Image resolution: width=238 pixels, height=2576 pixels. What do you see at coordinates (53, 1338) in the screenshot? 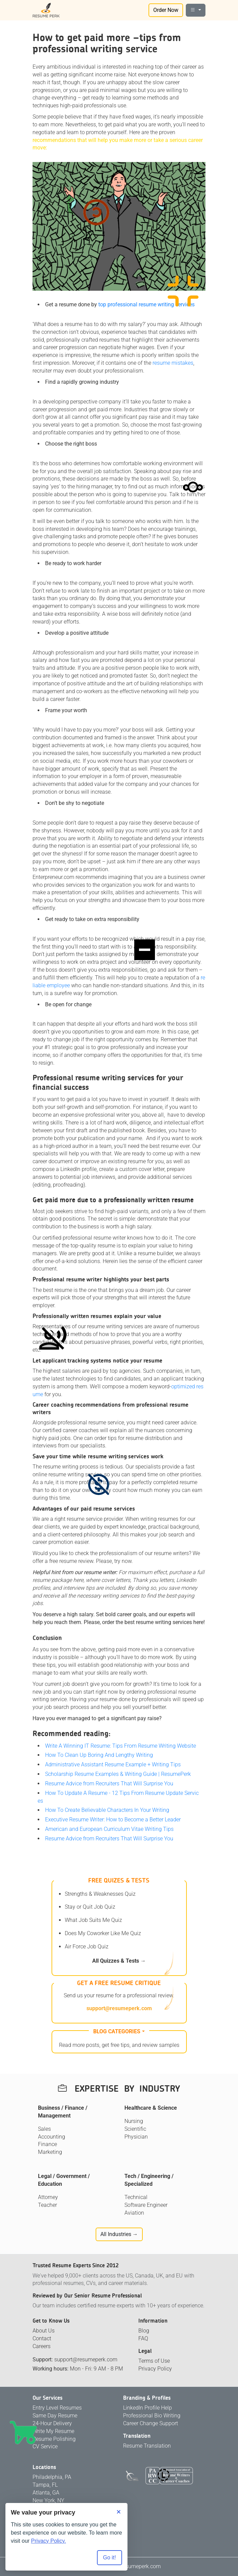
I see `mute voice narration or screen reader` at bounding box center [53, 1338].